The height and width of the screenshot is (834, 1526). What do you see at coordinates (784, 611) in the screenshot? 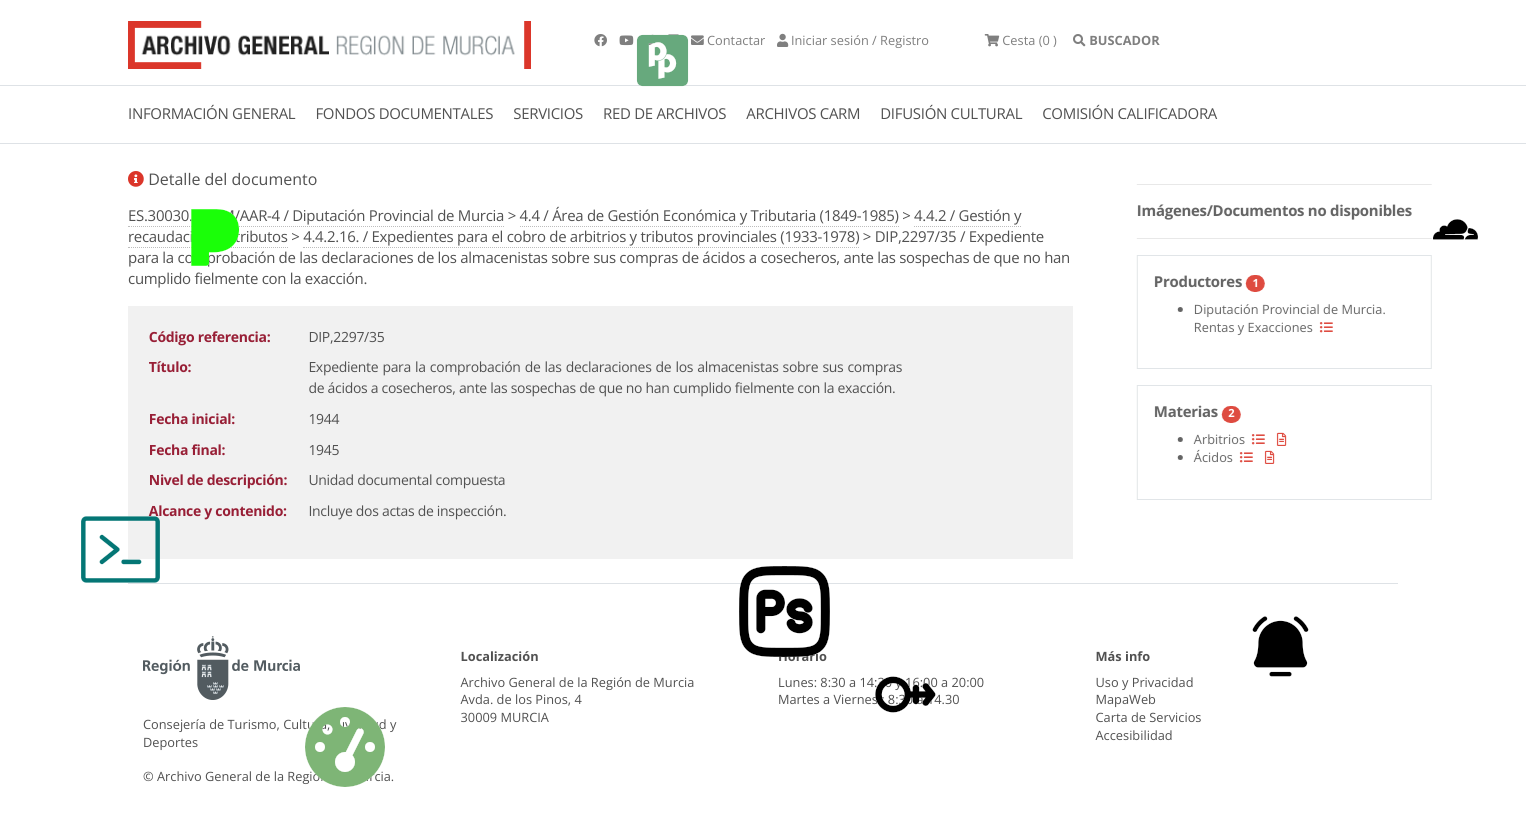
I see `open Adobe Photoshop` at bounding box center [784, 611].